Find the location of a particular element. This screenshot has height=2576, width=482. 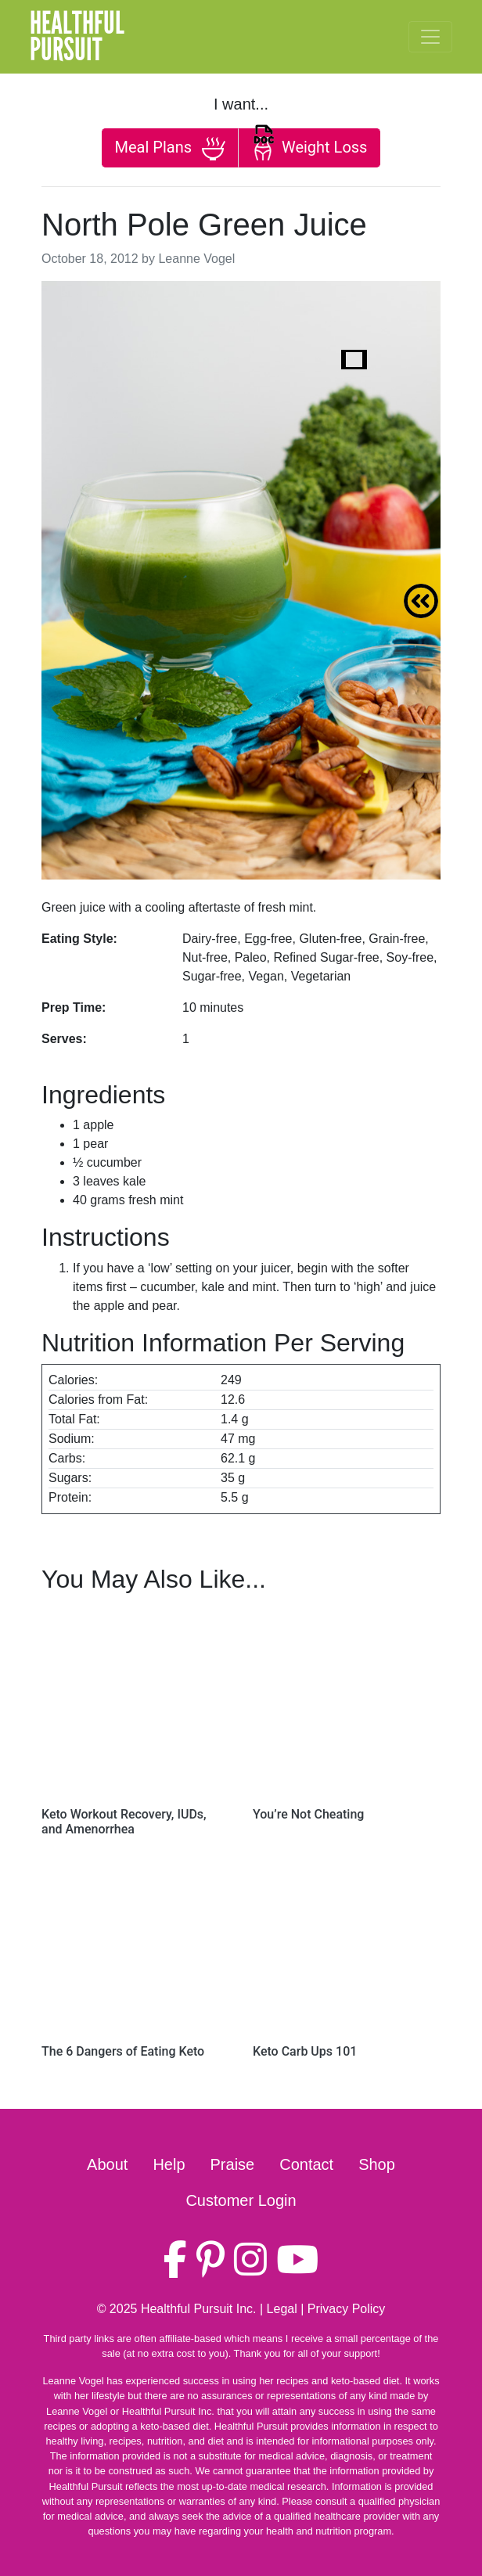

open or view a document file is located at coordinates (264, 135).